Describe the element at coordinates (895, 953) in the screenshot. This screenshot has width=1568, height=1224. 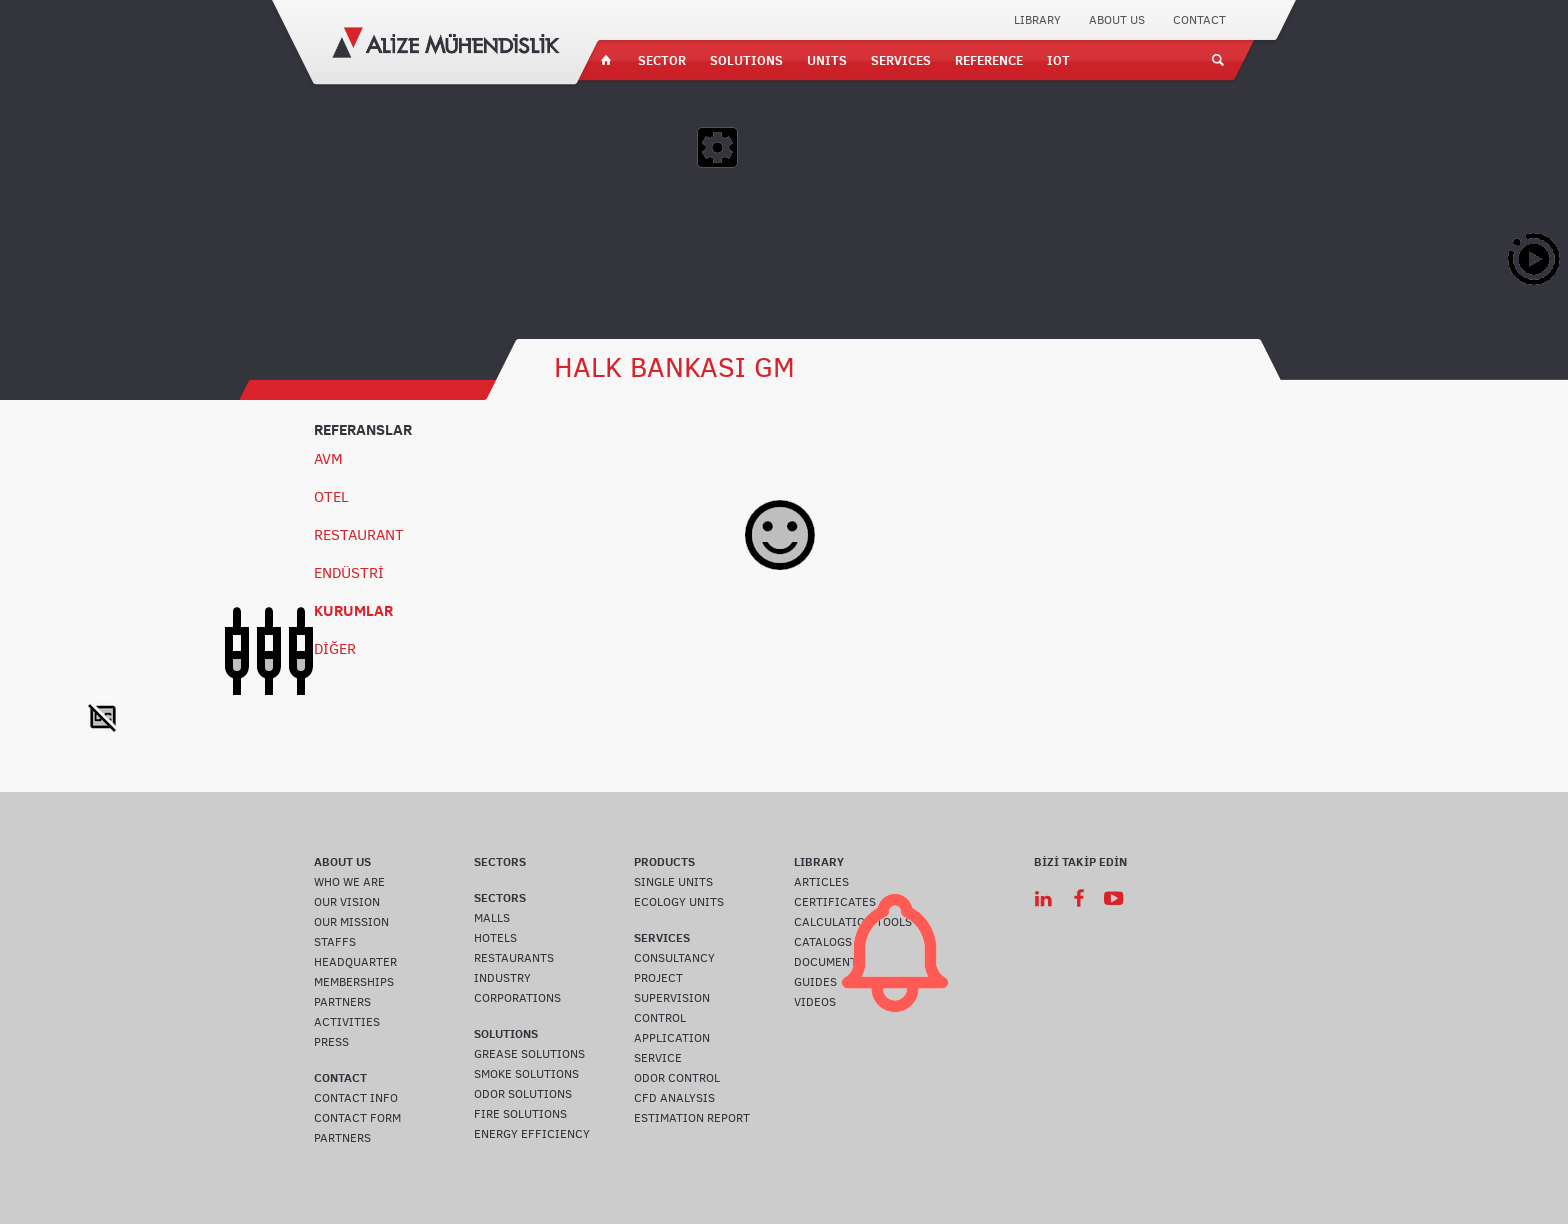
I see `view notifications` at that location.